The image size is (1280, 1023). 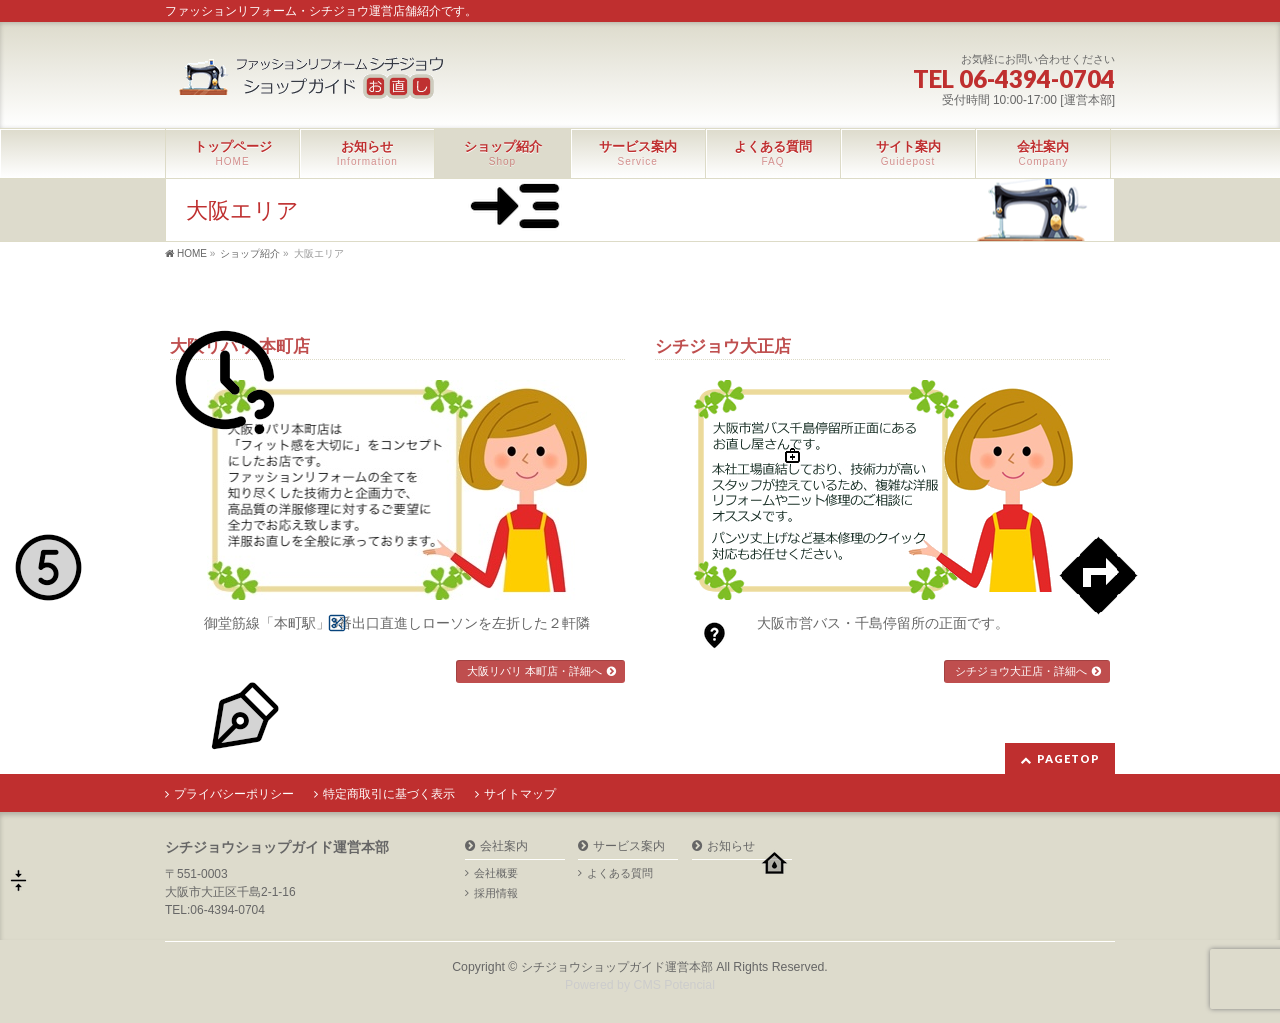 What do you see at coordinates (225, 380) in the screenshot?
I see `unknown or unconfirmed time` at bounding box center [225, 380].